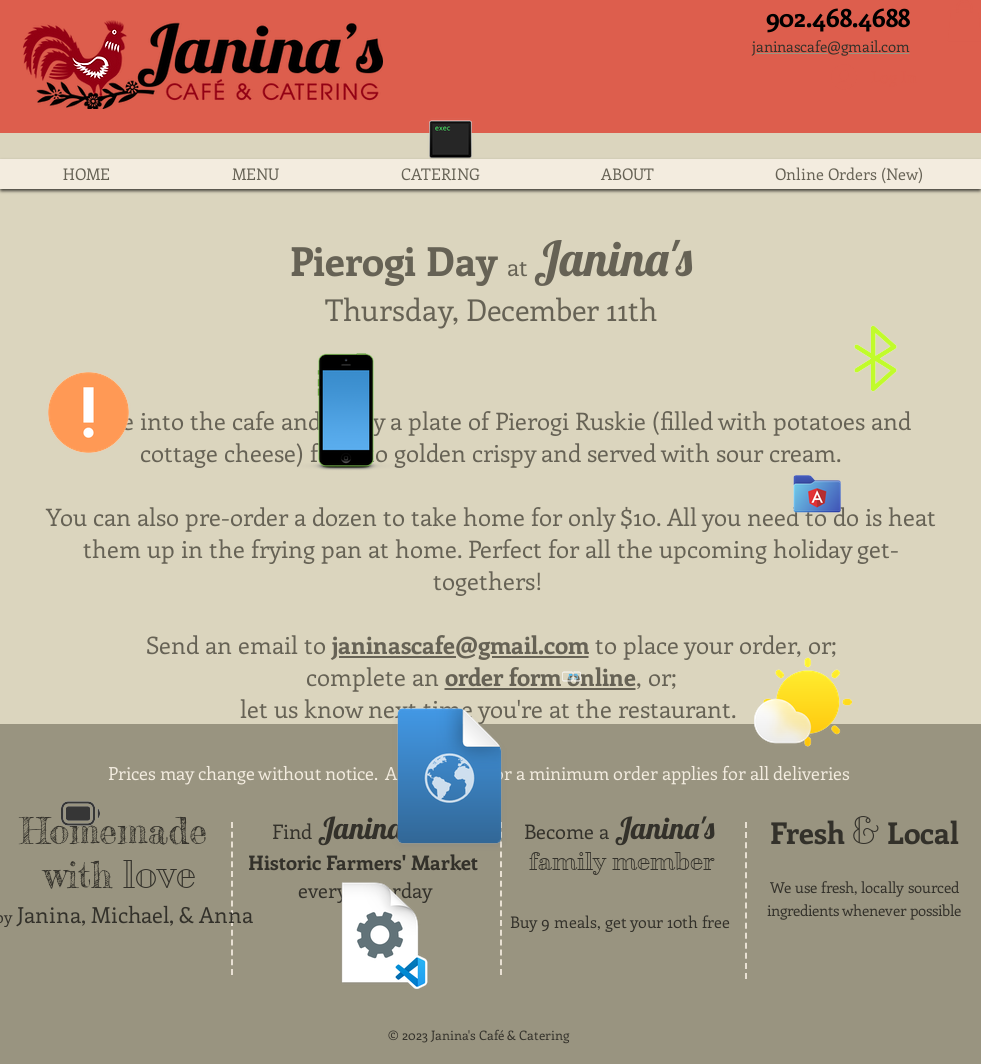 This screenshot has width=981, height=1064. Describe the element at coordinates (450, 139) in the screenshot. I see `indicates an executable binary file` at that location.